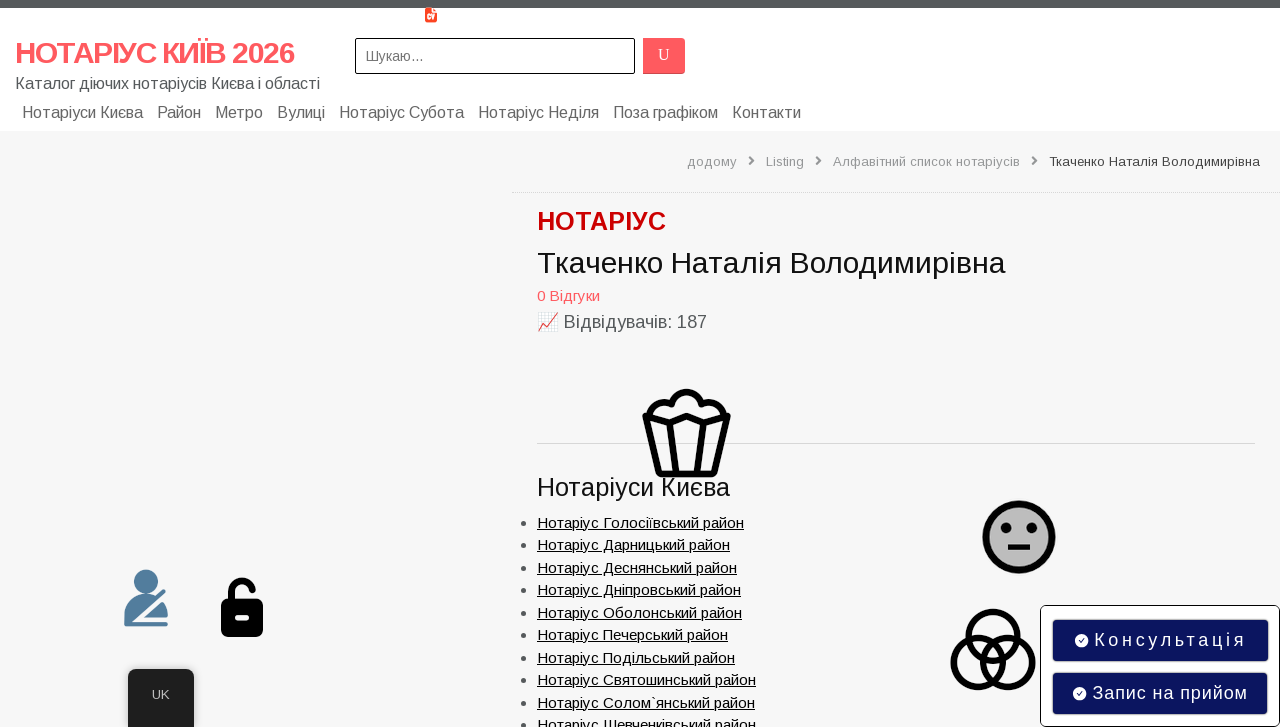 The width and height of the screenshot is (1280, 727). Describe the element at coordinates (993, 651) in the screenshot. I see `indicates overlapping or shared data between three sets` at that location.